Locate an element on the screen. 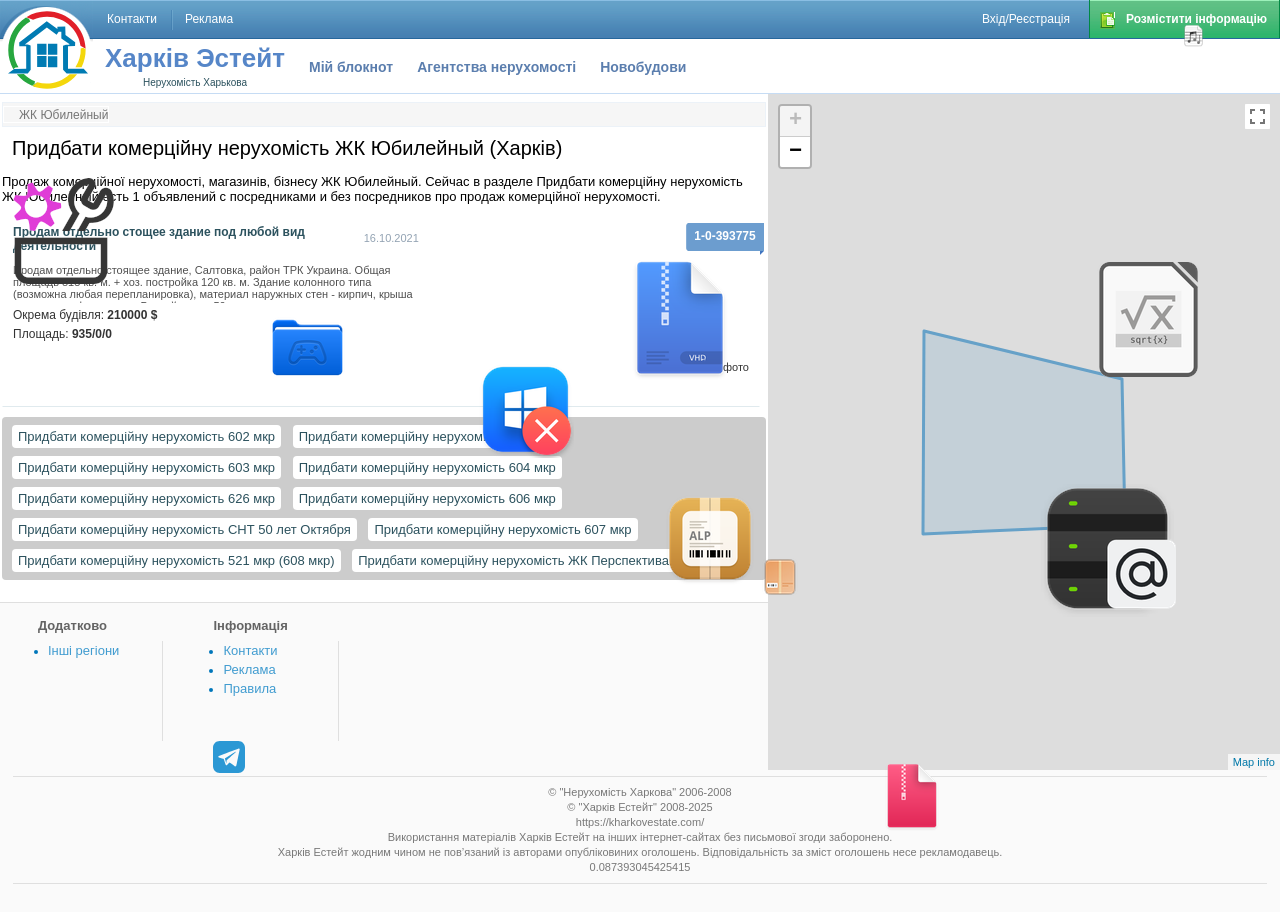  an alpm package file used by arch linux package manager is located at coordinates (710, 540).